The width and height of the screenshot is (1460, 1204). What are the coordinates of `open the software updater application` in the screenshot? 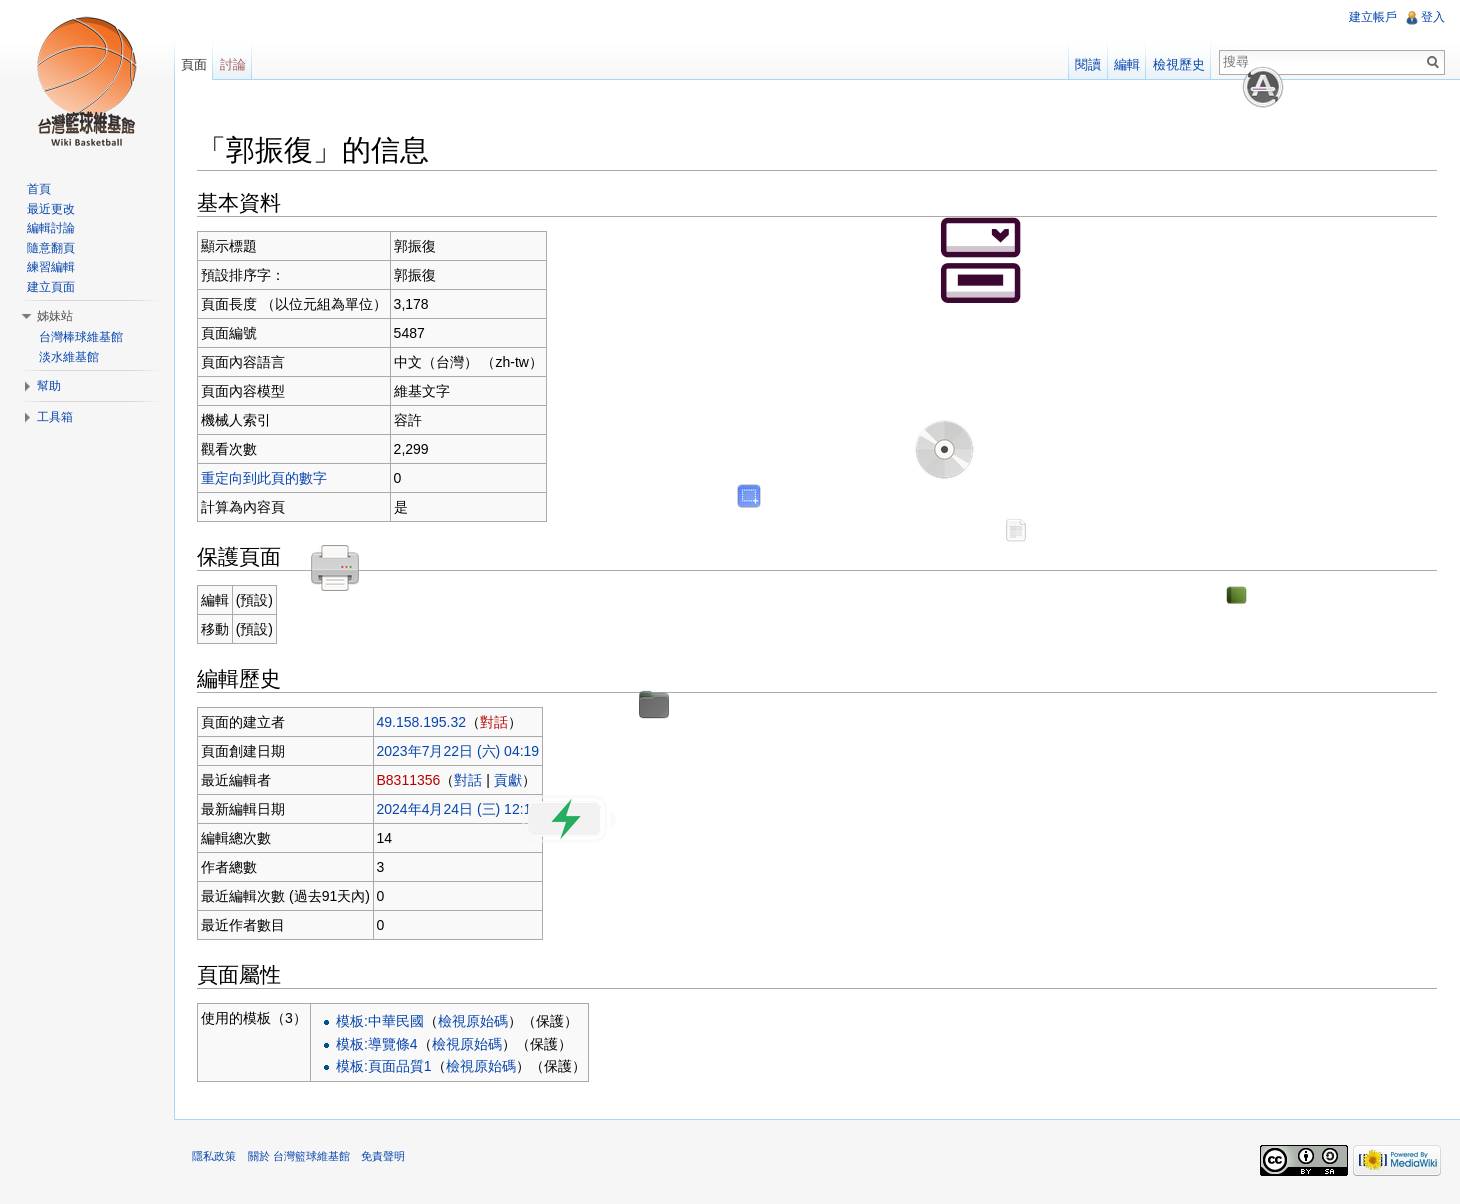 It's located at (1263, 87).